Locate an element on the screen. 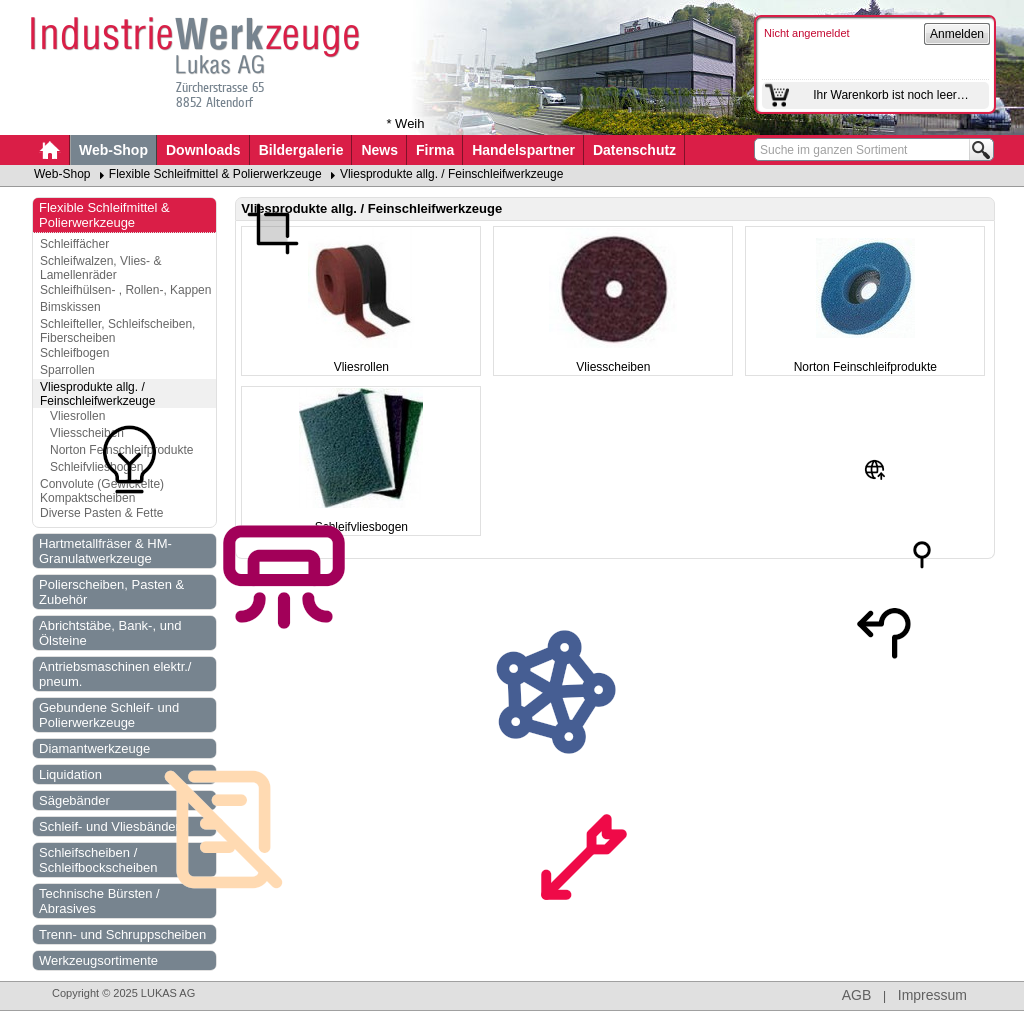 Image resolution: width=1024 pixels, height=1011 pixels. indicates archery or target shooting activity is located at coordinates (581, 859).